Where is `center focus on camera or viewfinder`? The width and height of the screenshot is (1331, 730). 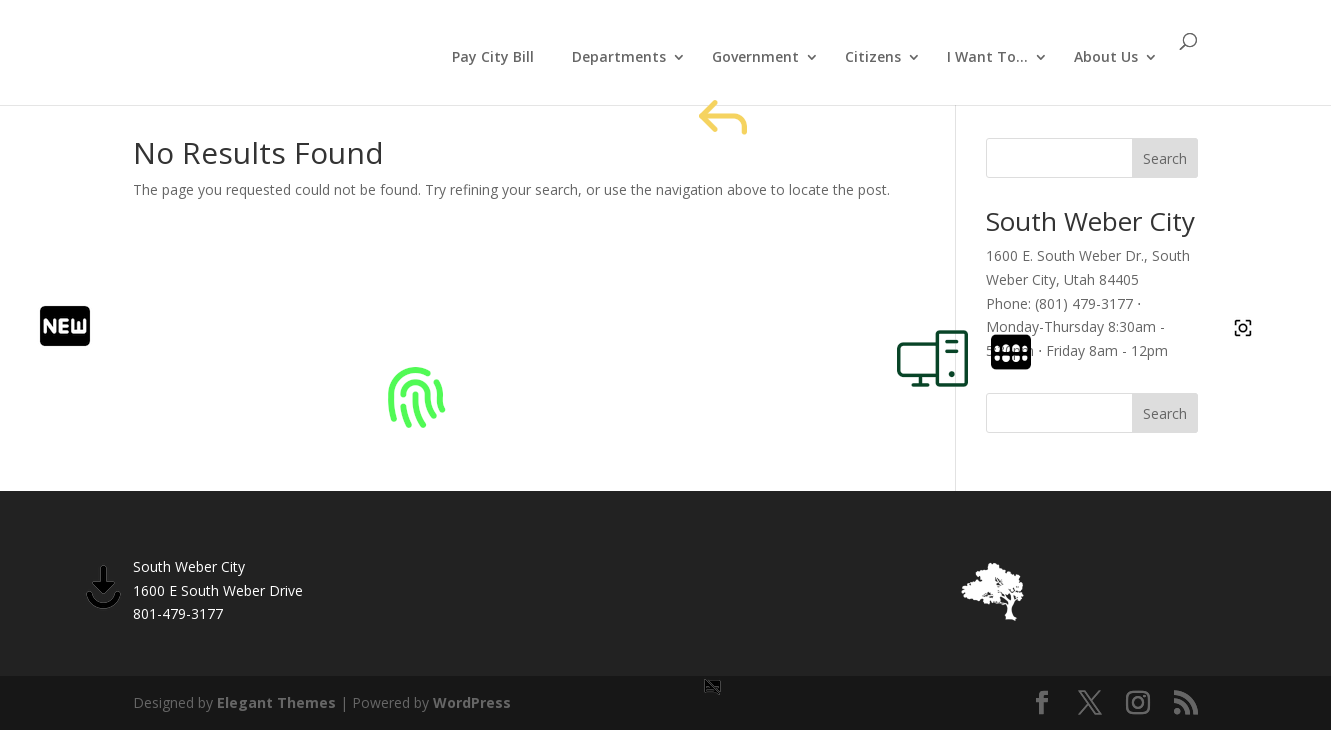 center focus on camera or viewfinder is located at coordinates (1243, 328).